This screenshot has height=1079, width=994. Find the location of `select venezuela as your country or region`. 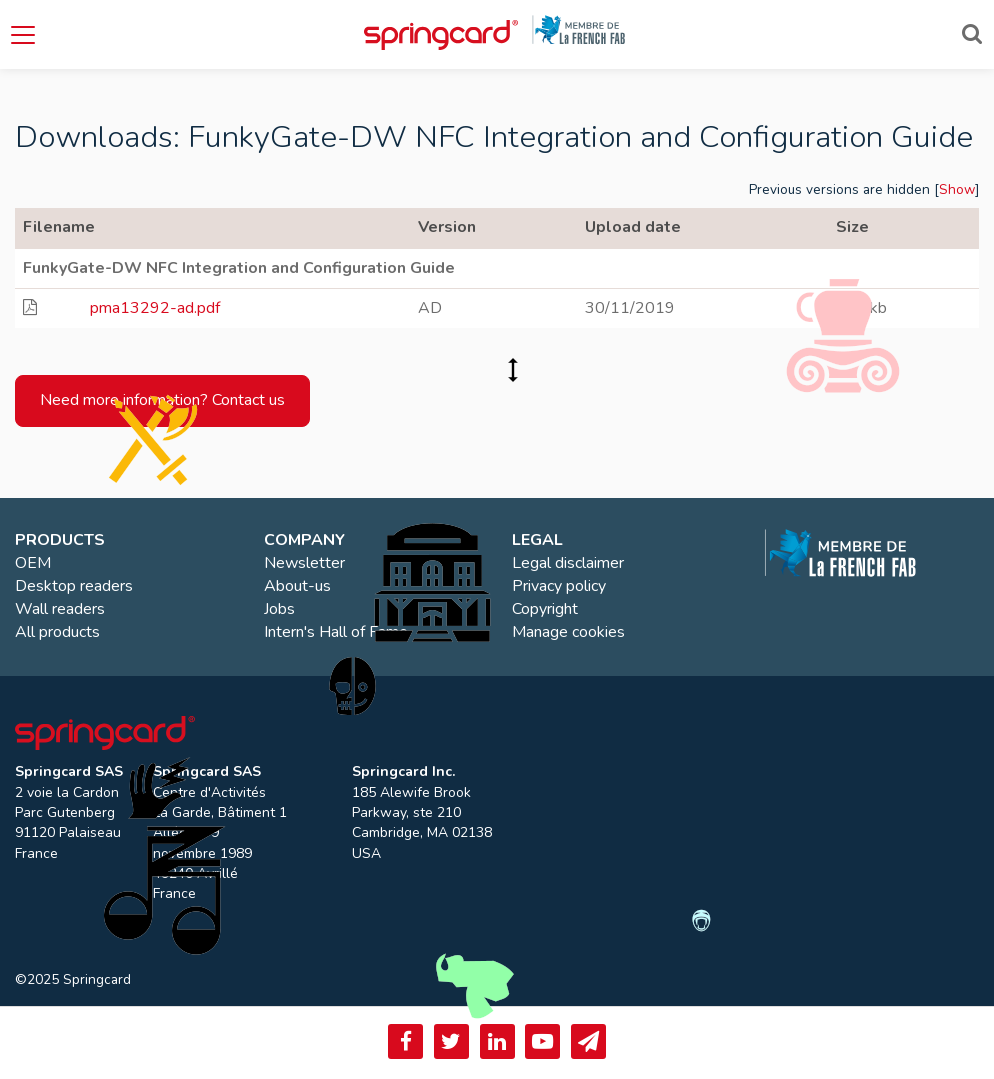

select venezuela as your country or region is located at coordinates (475, 986).